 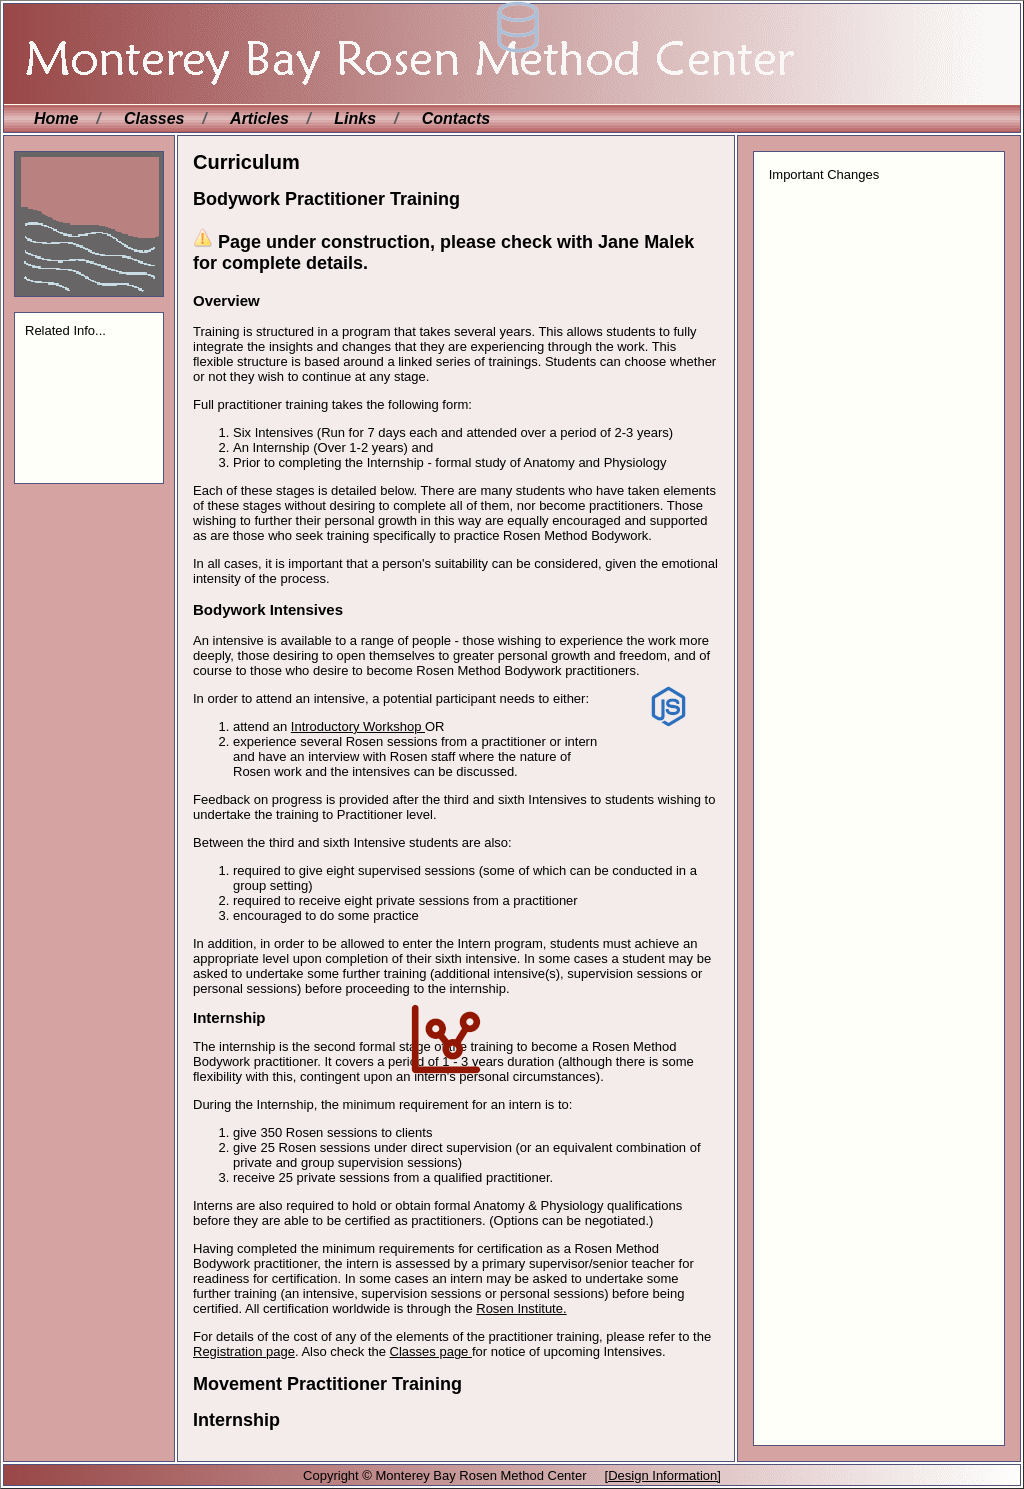 What do you see at coordinates (518, 27) in the screenshot?
I see `access server settings` at bounding box center [518, 27].